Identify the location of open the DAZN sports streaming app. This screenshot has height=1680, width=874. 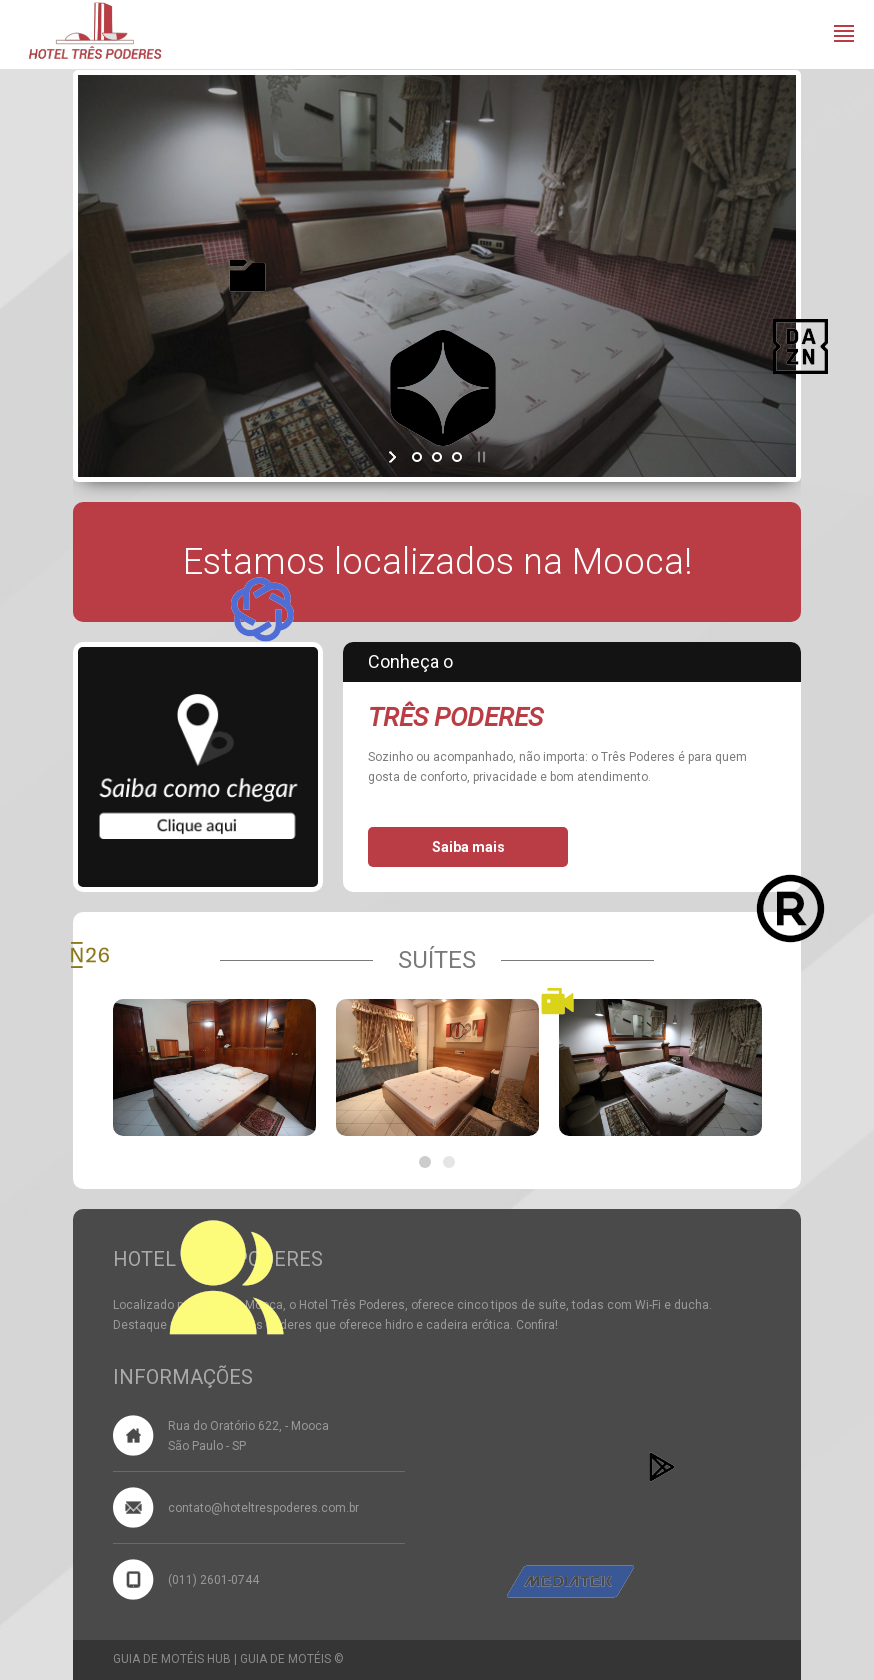
(800, 346).